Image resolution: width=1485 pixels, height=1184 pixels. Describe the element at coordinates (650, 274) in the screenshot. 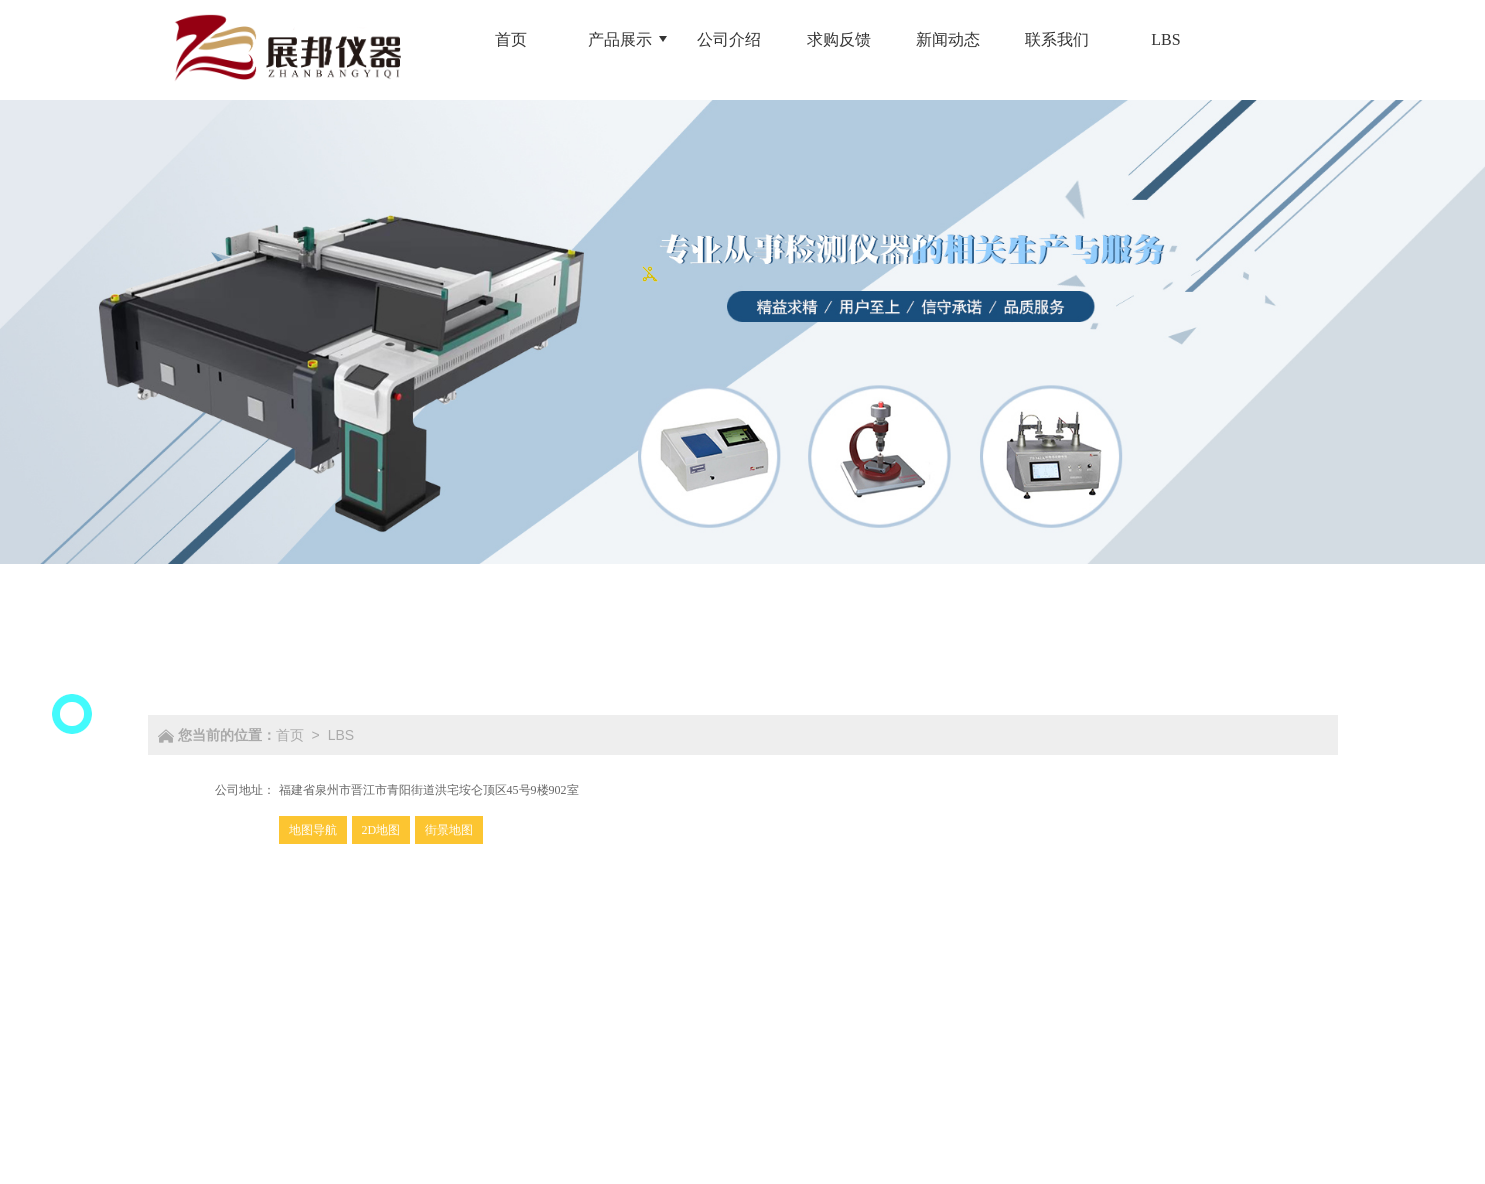

I see `disable social sharing features` at that location.